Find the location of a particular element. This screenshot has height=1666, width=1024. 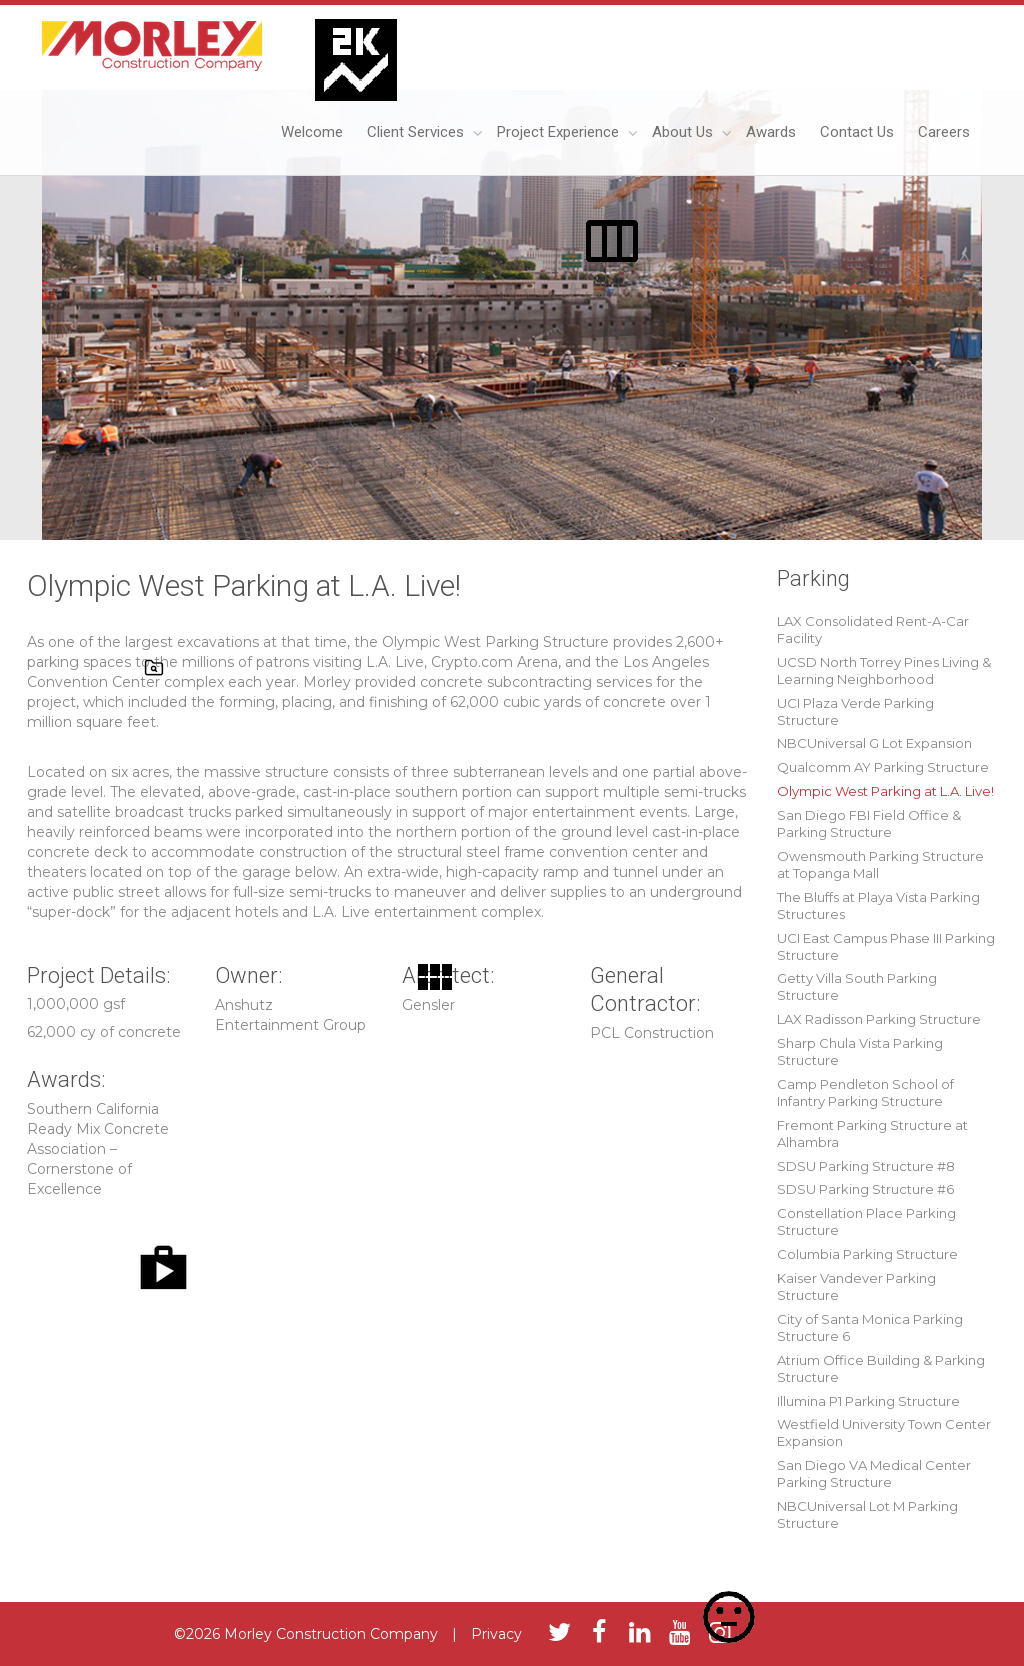

indicates neutral feedback or rating is located at coordinates (729, 1617).